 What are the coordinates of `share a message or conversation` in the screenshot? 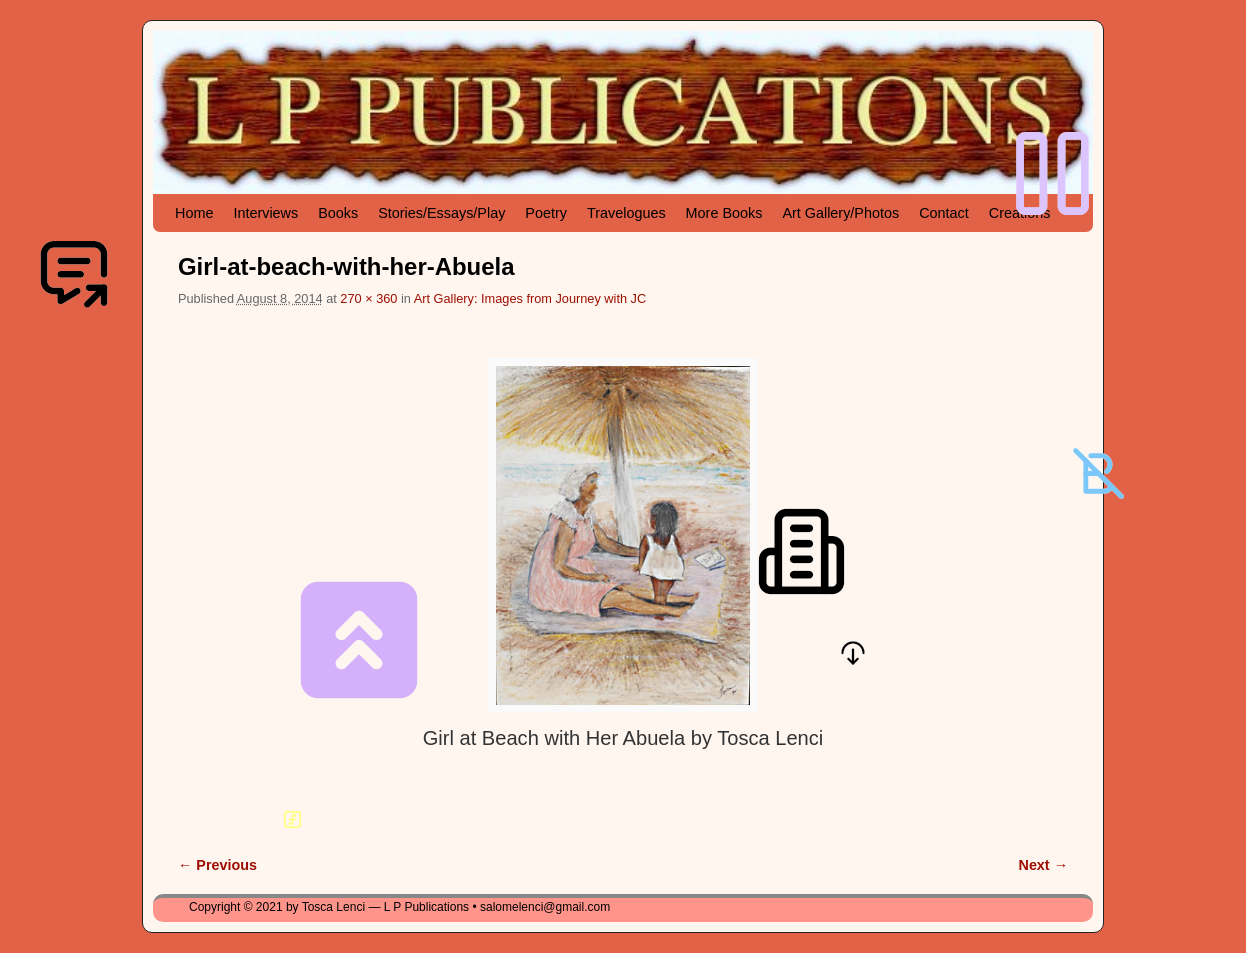 It's located at (74, 271).